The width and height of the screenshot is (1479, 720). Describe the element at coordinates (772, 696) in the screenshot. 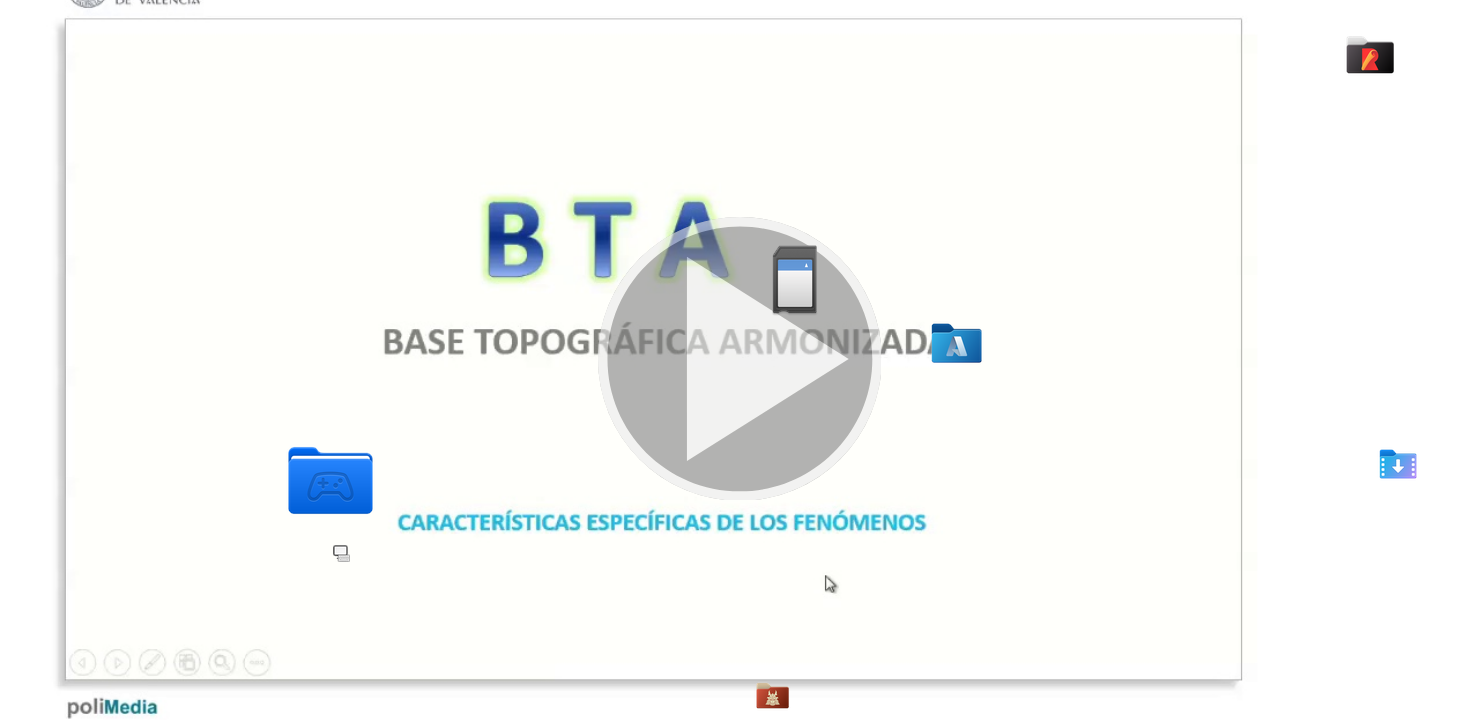

I see `folder for storing historical Japanese or shogun-themed content` at that location.